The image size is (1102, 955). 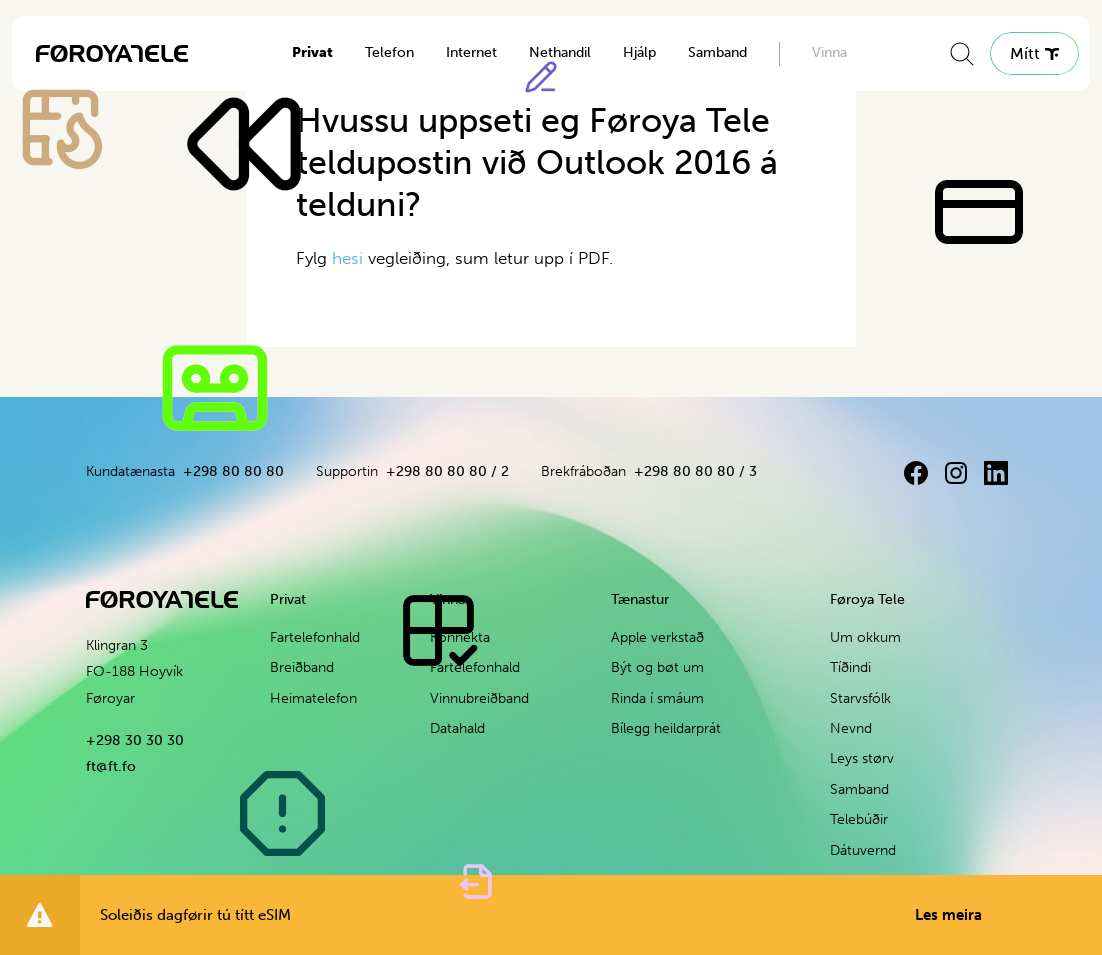 I want to click on rewind or skip backward in media playback, so click(x=244, y=144).